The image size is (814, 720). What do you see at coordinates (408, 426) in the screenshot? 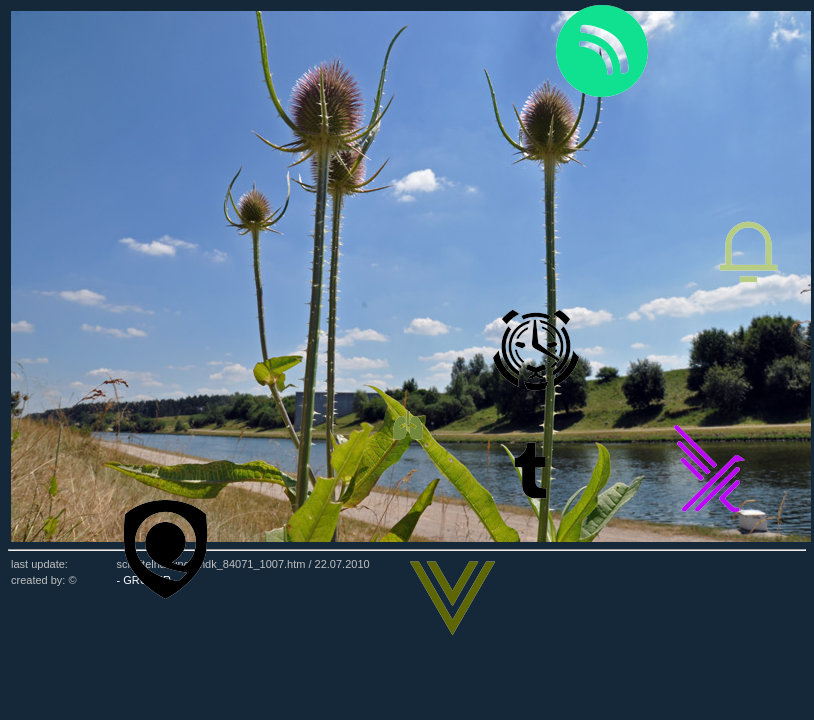
I see `access respiratory health information` at bounding box center [408, 426].